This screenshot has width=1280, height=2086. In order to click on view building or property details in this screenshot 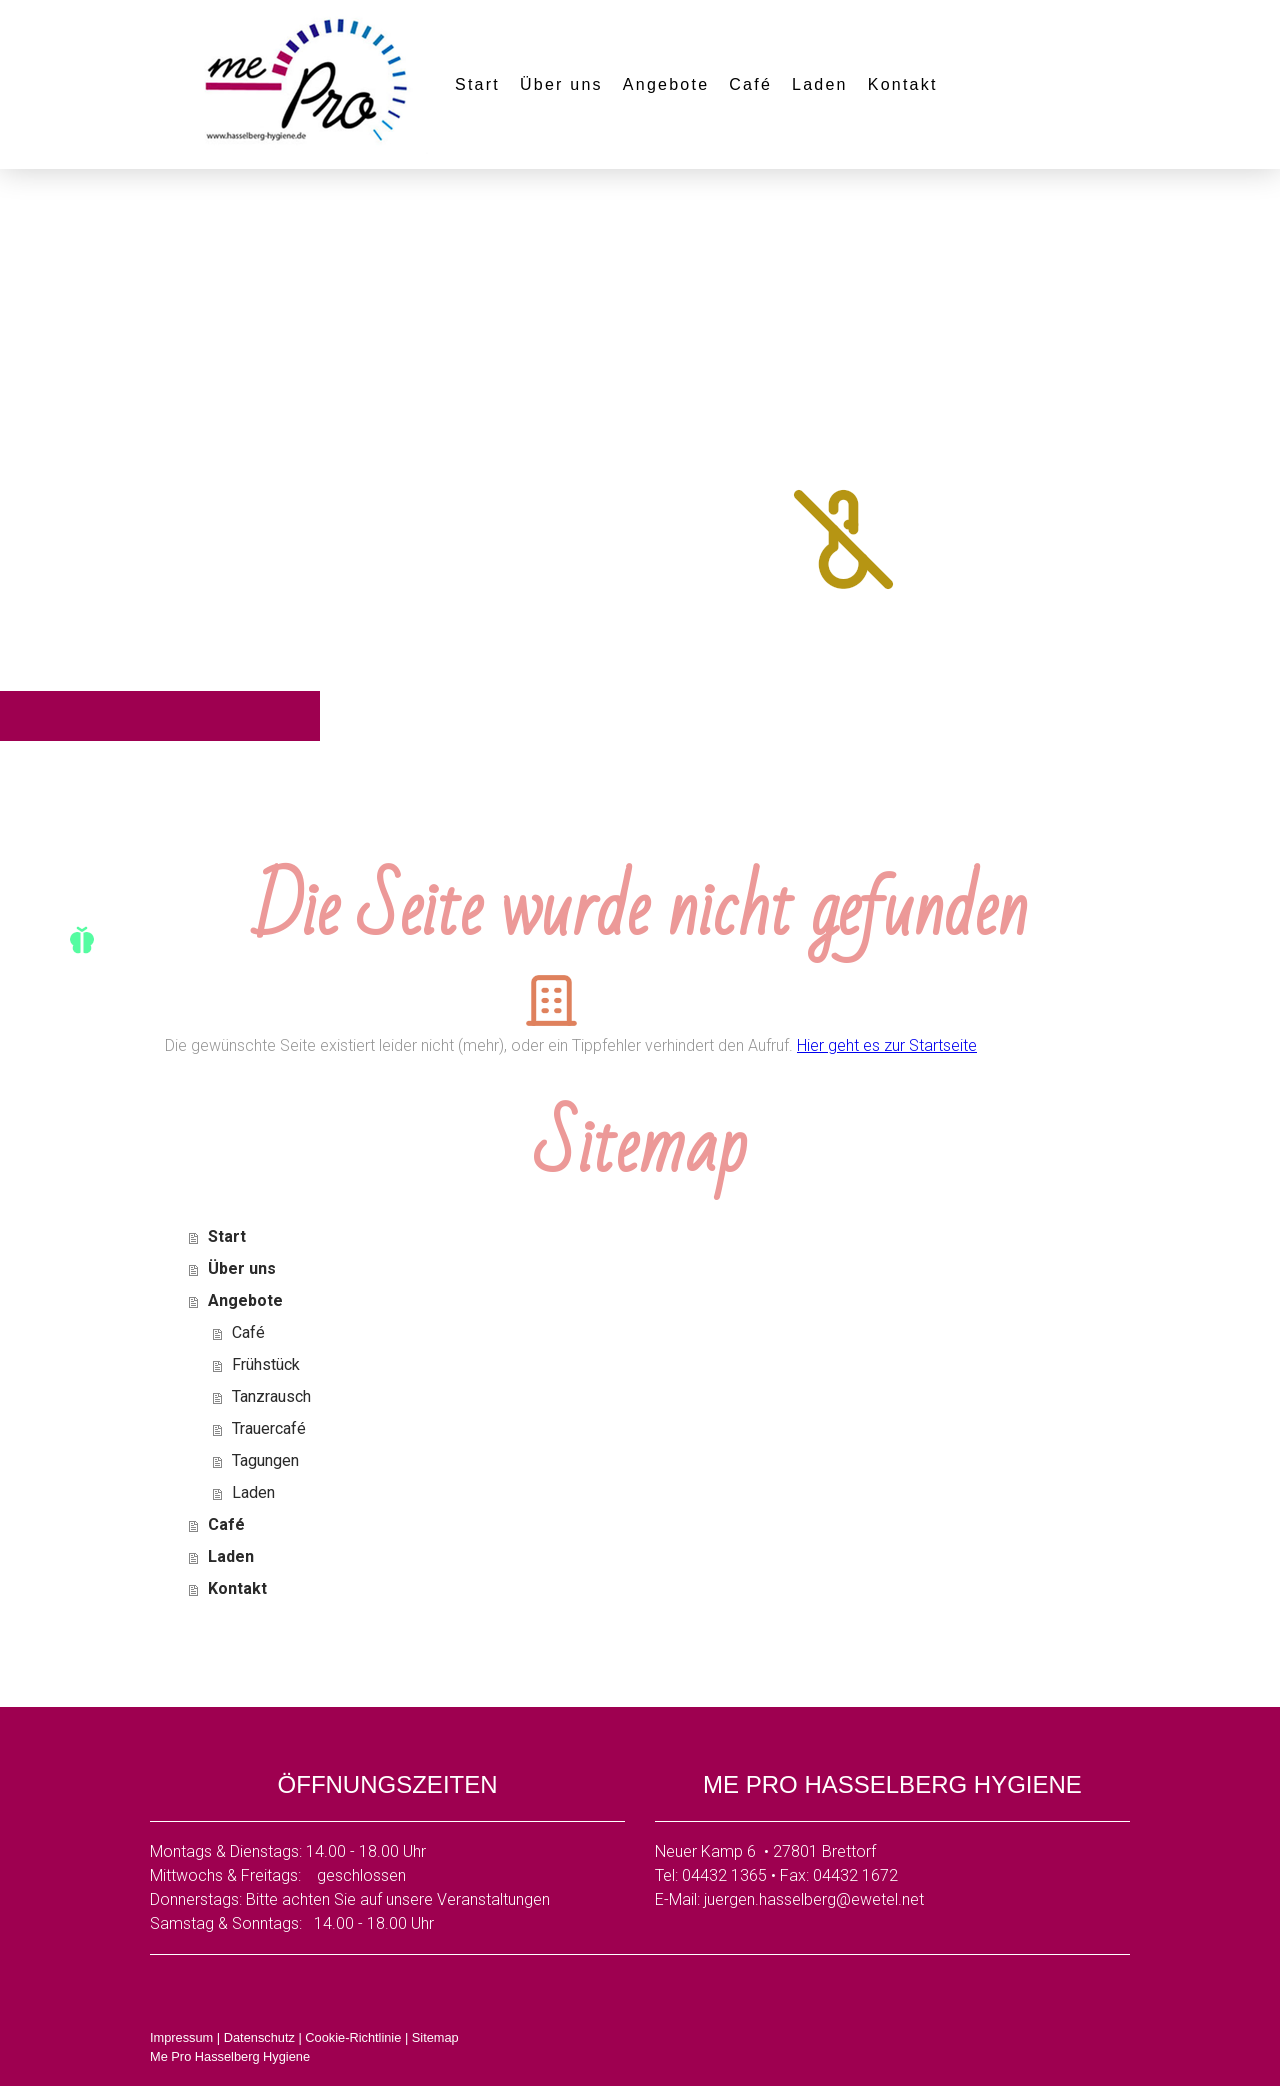, I will do `click(551, 1000)`.